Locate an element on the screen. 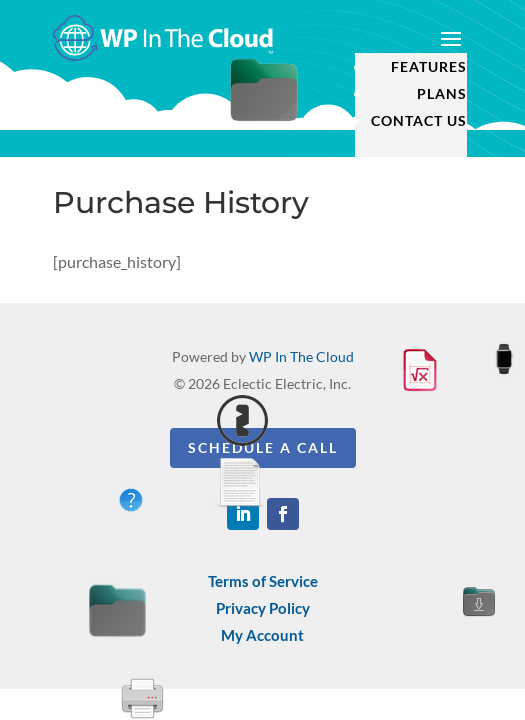 Image resolution: width=525 pixels, height=720 pixels. open an opendocument formula template file is located at coordinates (420, 370).